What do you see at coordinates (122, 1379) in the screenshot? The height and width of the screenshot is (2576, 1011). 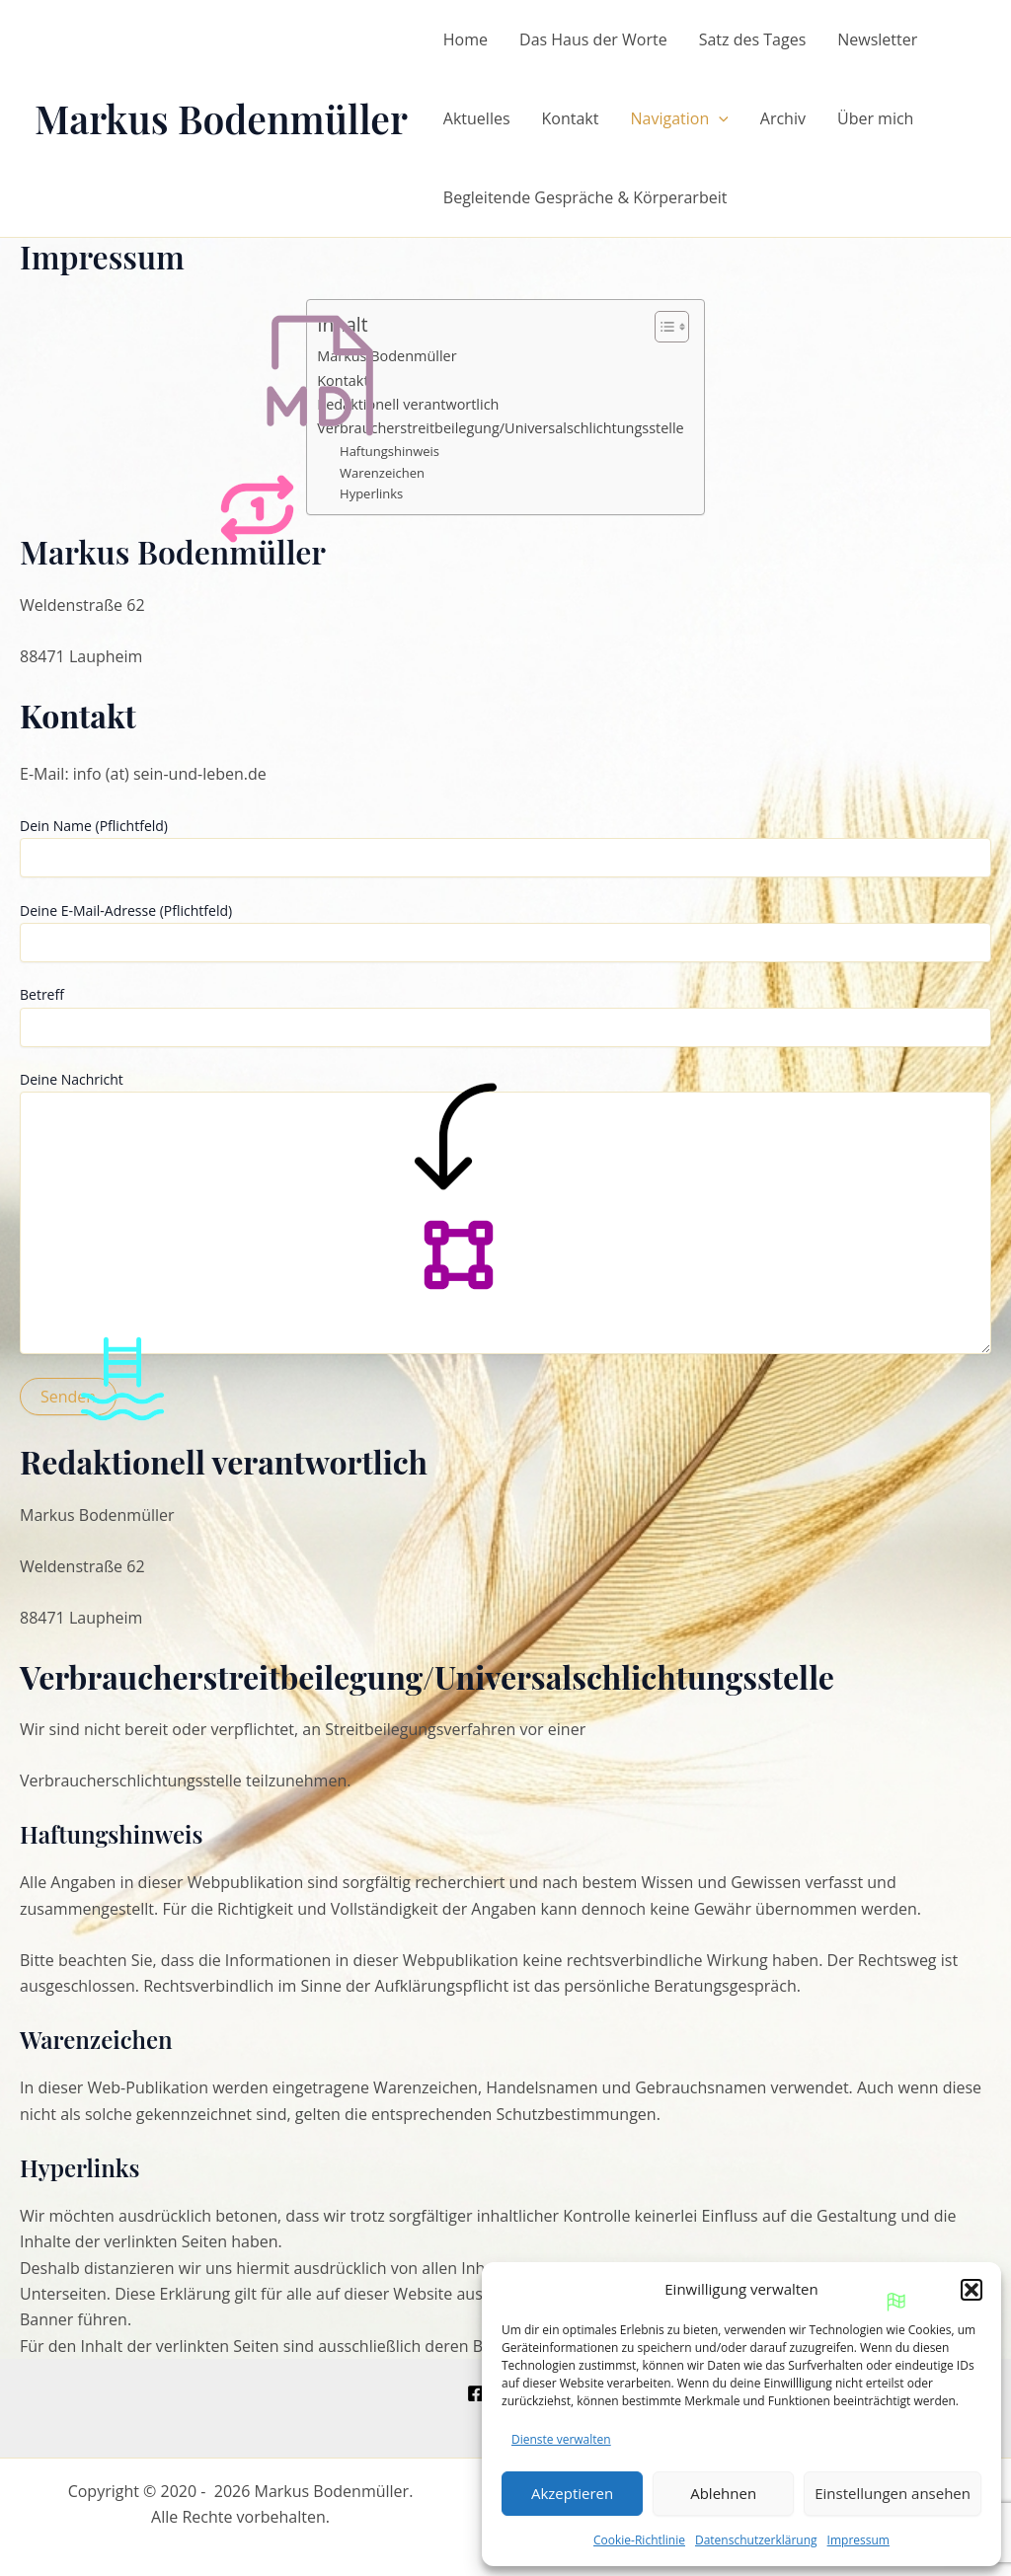 I see `view swimming pool amenities` at bounding box center [122, 1379].